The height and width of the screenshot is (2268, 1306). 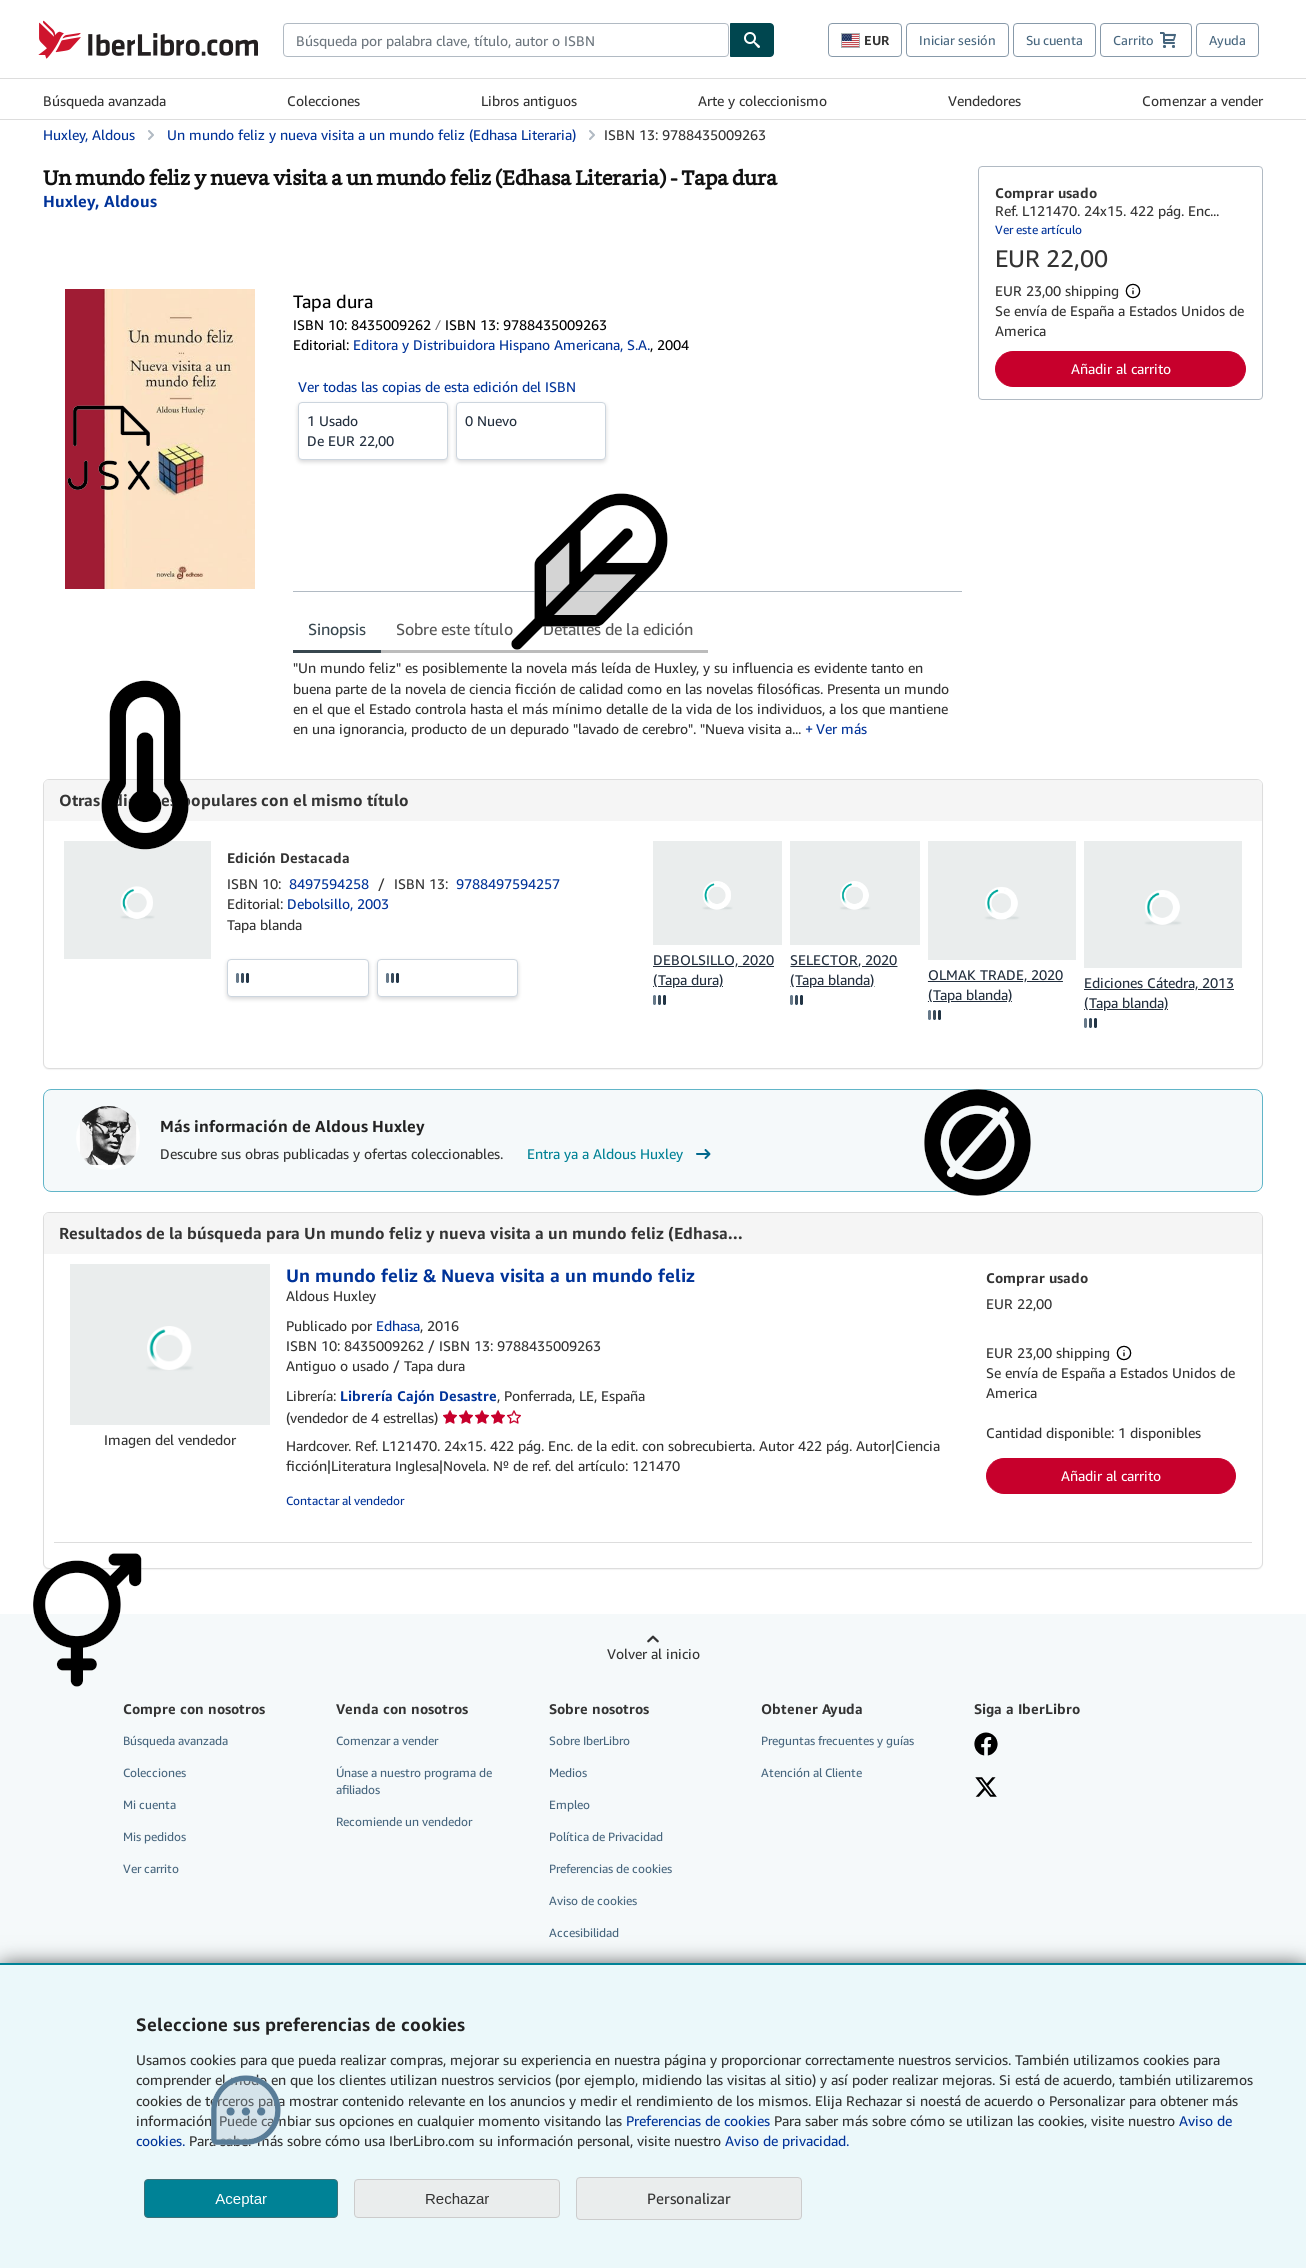 I want to click on open chat or messaging, so click(x=244, y=2111).